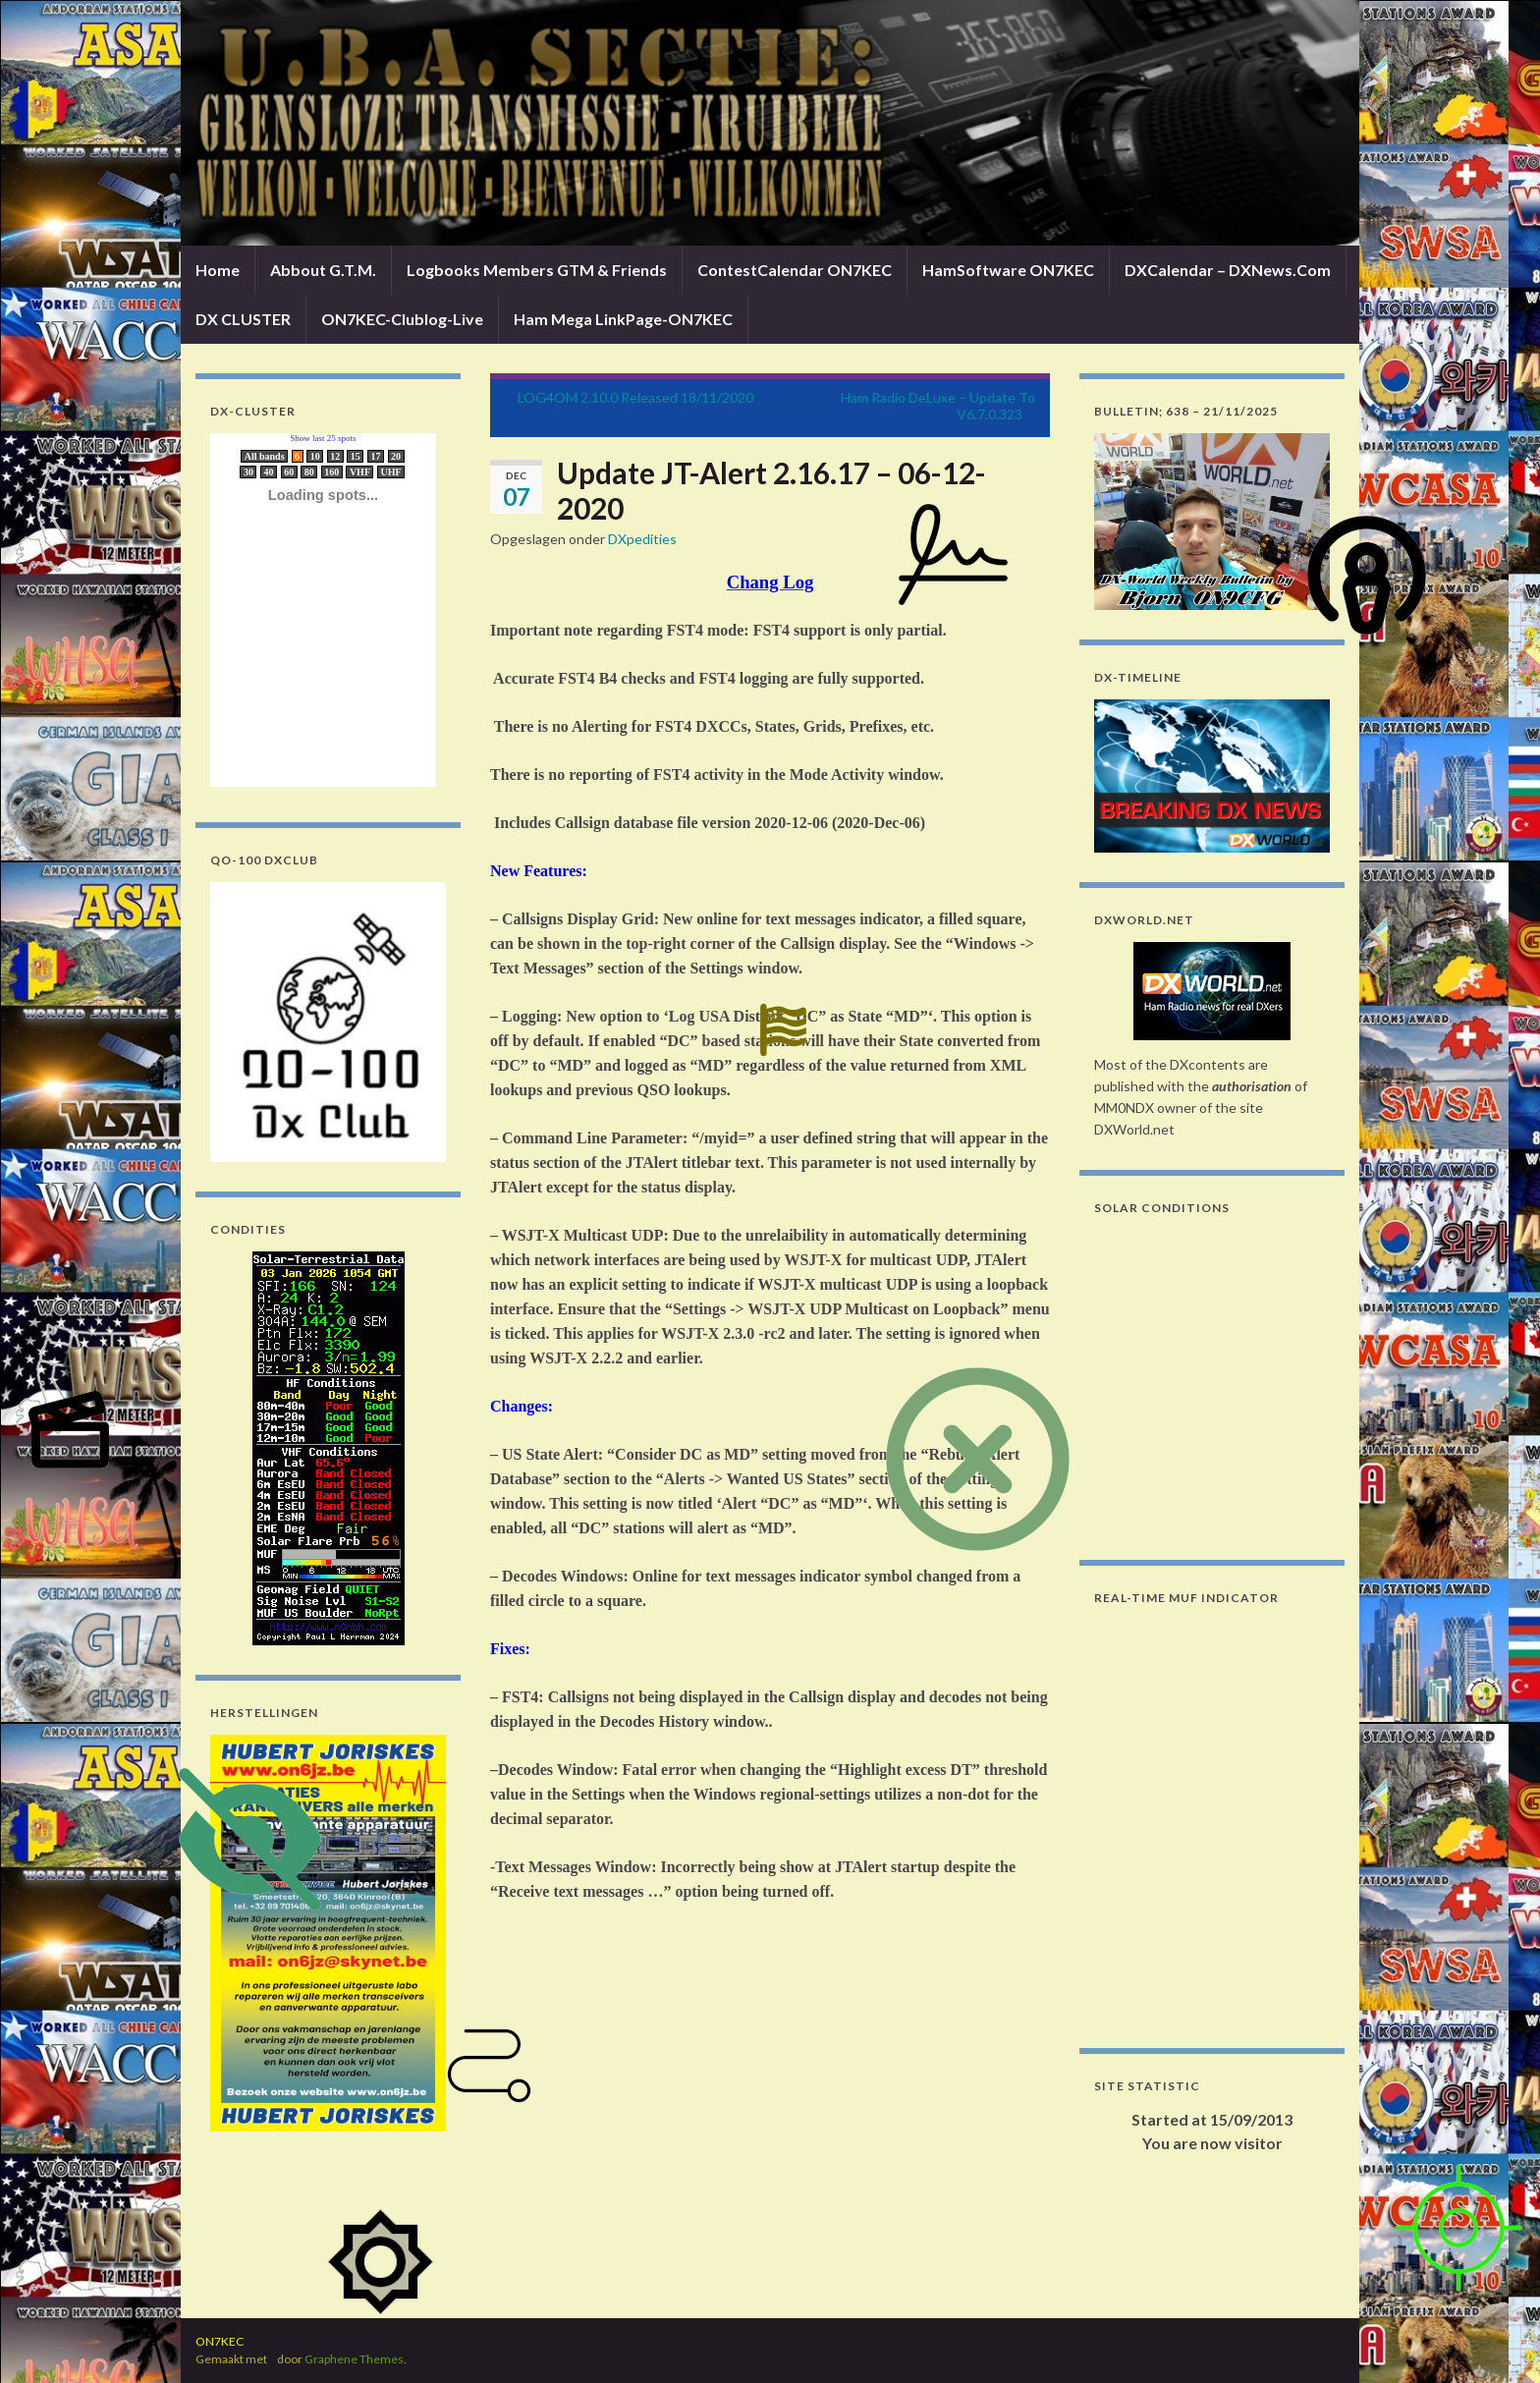 This screenshot has height=2383, width=1540. What do you see at coordinates (977, 1459) in the screenshot?
I see `close or dismiss a dialog` at bounding box center [977, 1459].